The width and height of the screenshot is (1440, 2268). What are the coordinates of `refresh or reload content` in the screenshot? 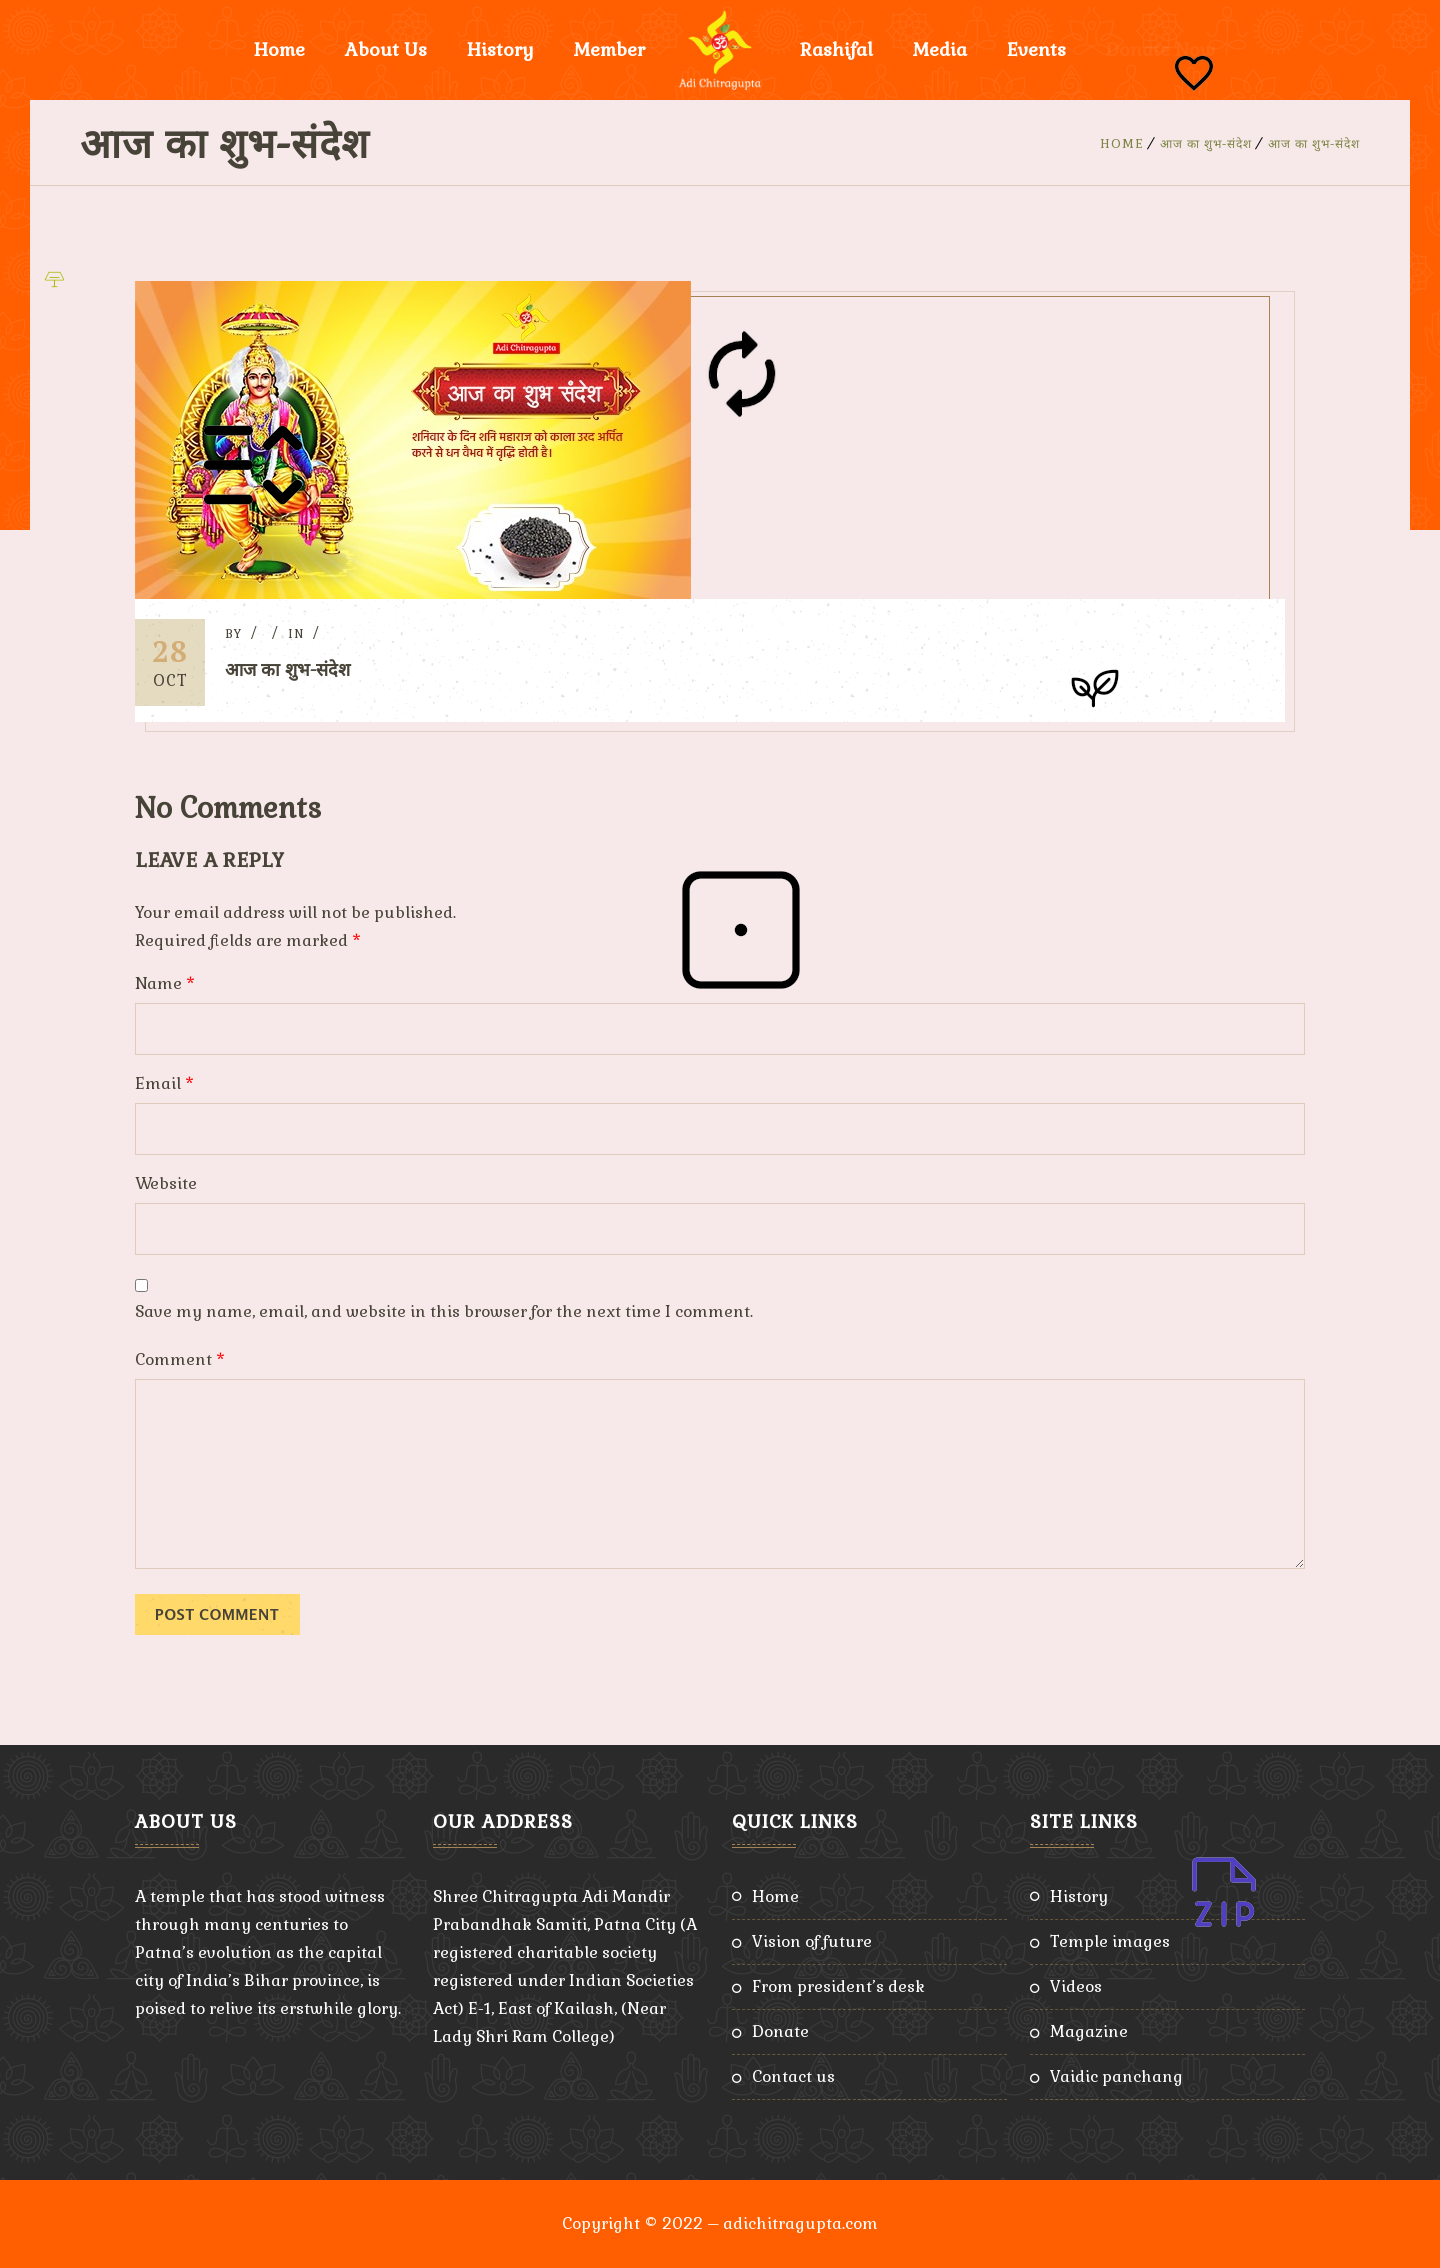 It's located at (742, 374).